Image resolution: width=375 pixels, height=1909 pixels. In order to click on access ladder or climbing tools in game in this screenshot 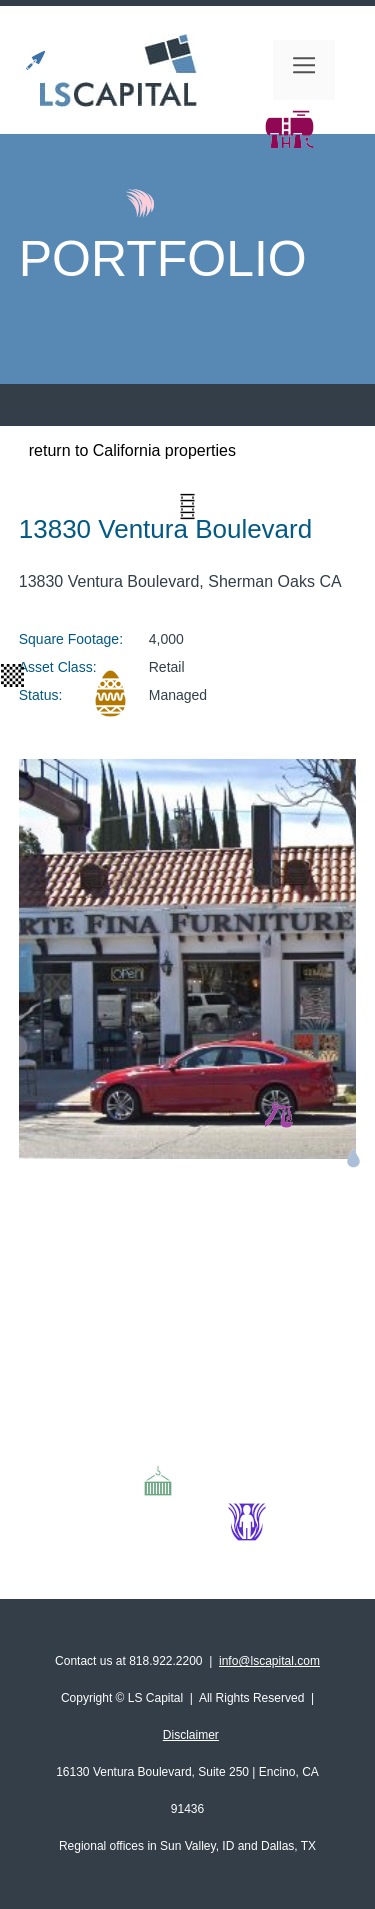, I will do `click(187, 506)`.